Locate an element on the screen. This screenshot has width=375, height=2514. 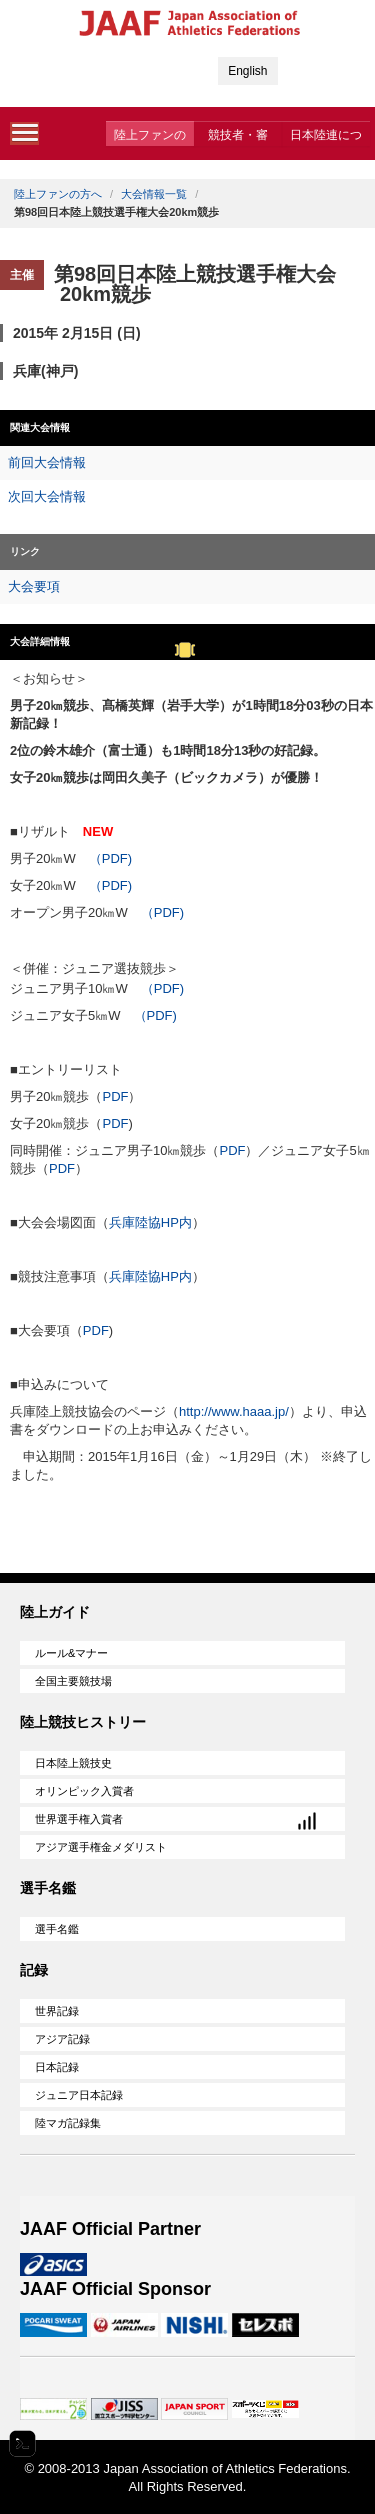
tabler icons brand logo is located at coordinates (22, 2443).